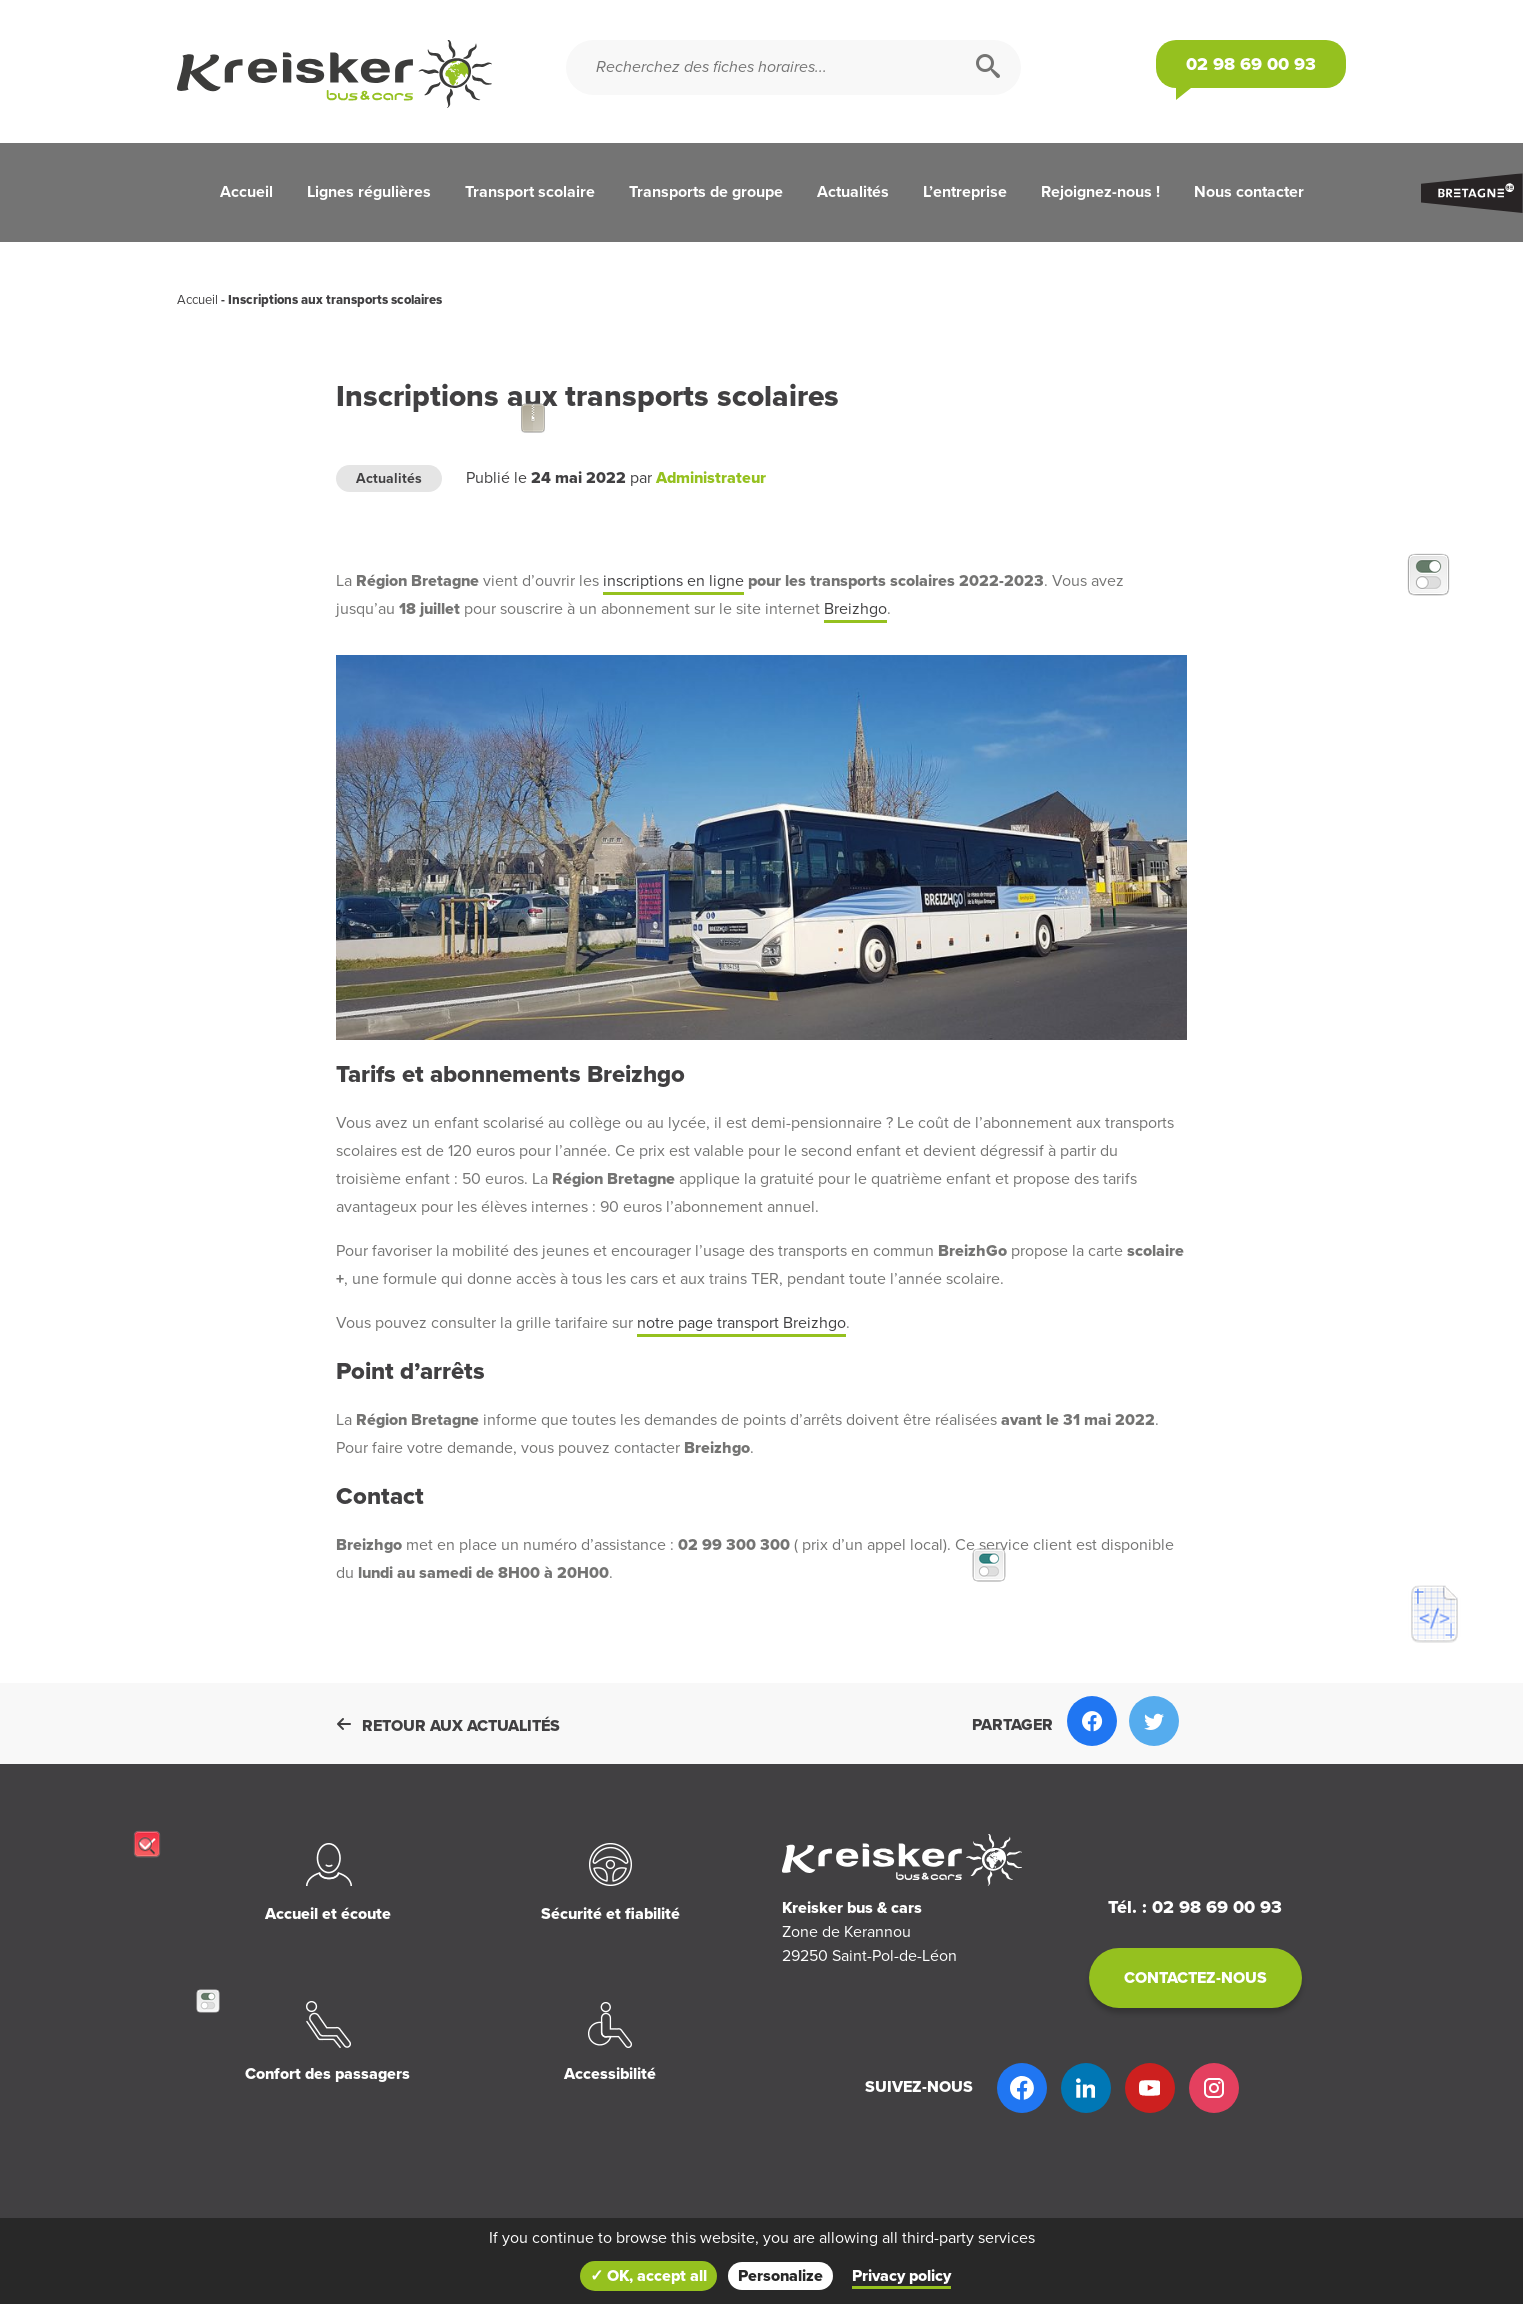 Image resolution: width=1523 pixels, height=2304 pixels. Describe the element at coordinates (989, 1565) in the screenshot. I see `open system settings or preferences` at that location.